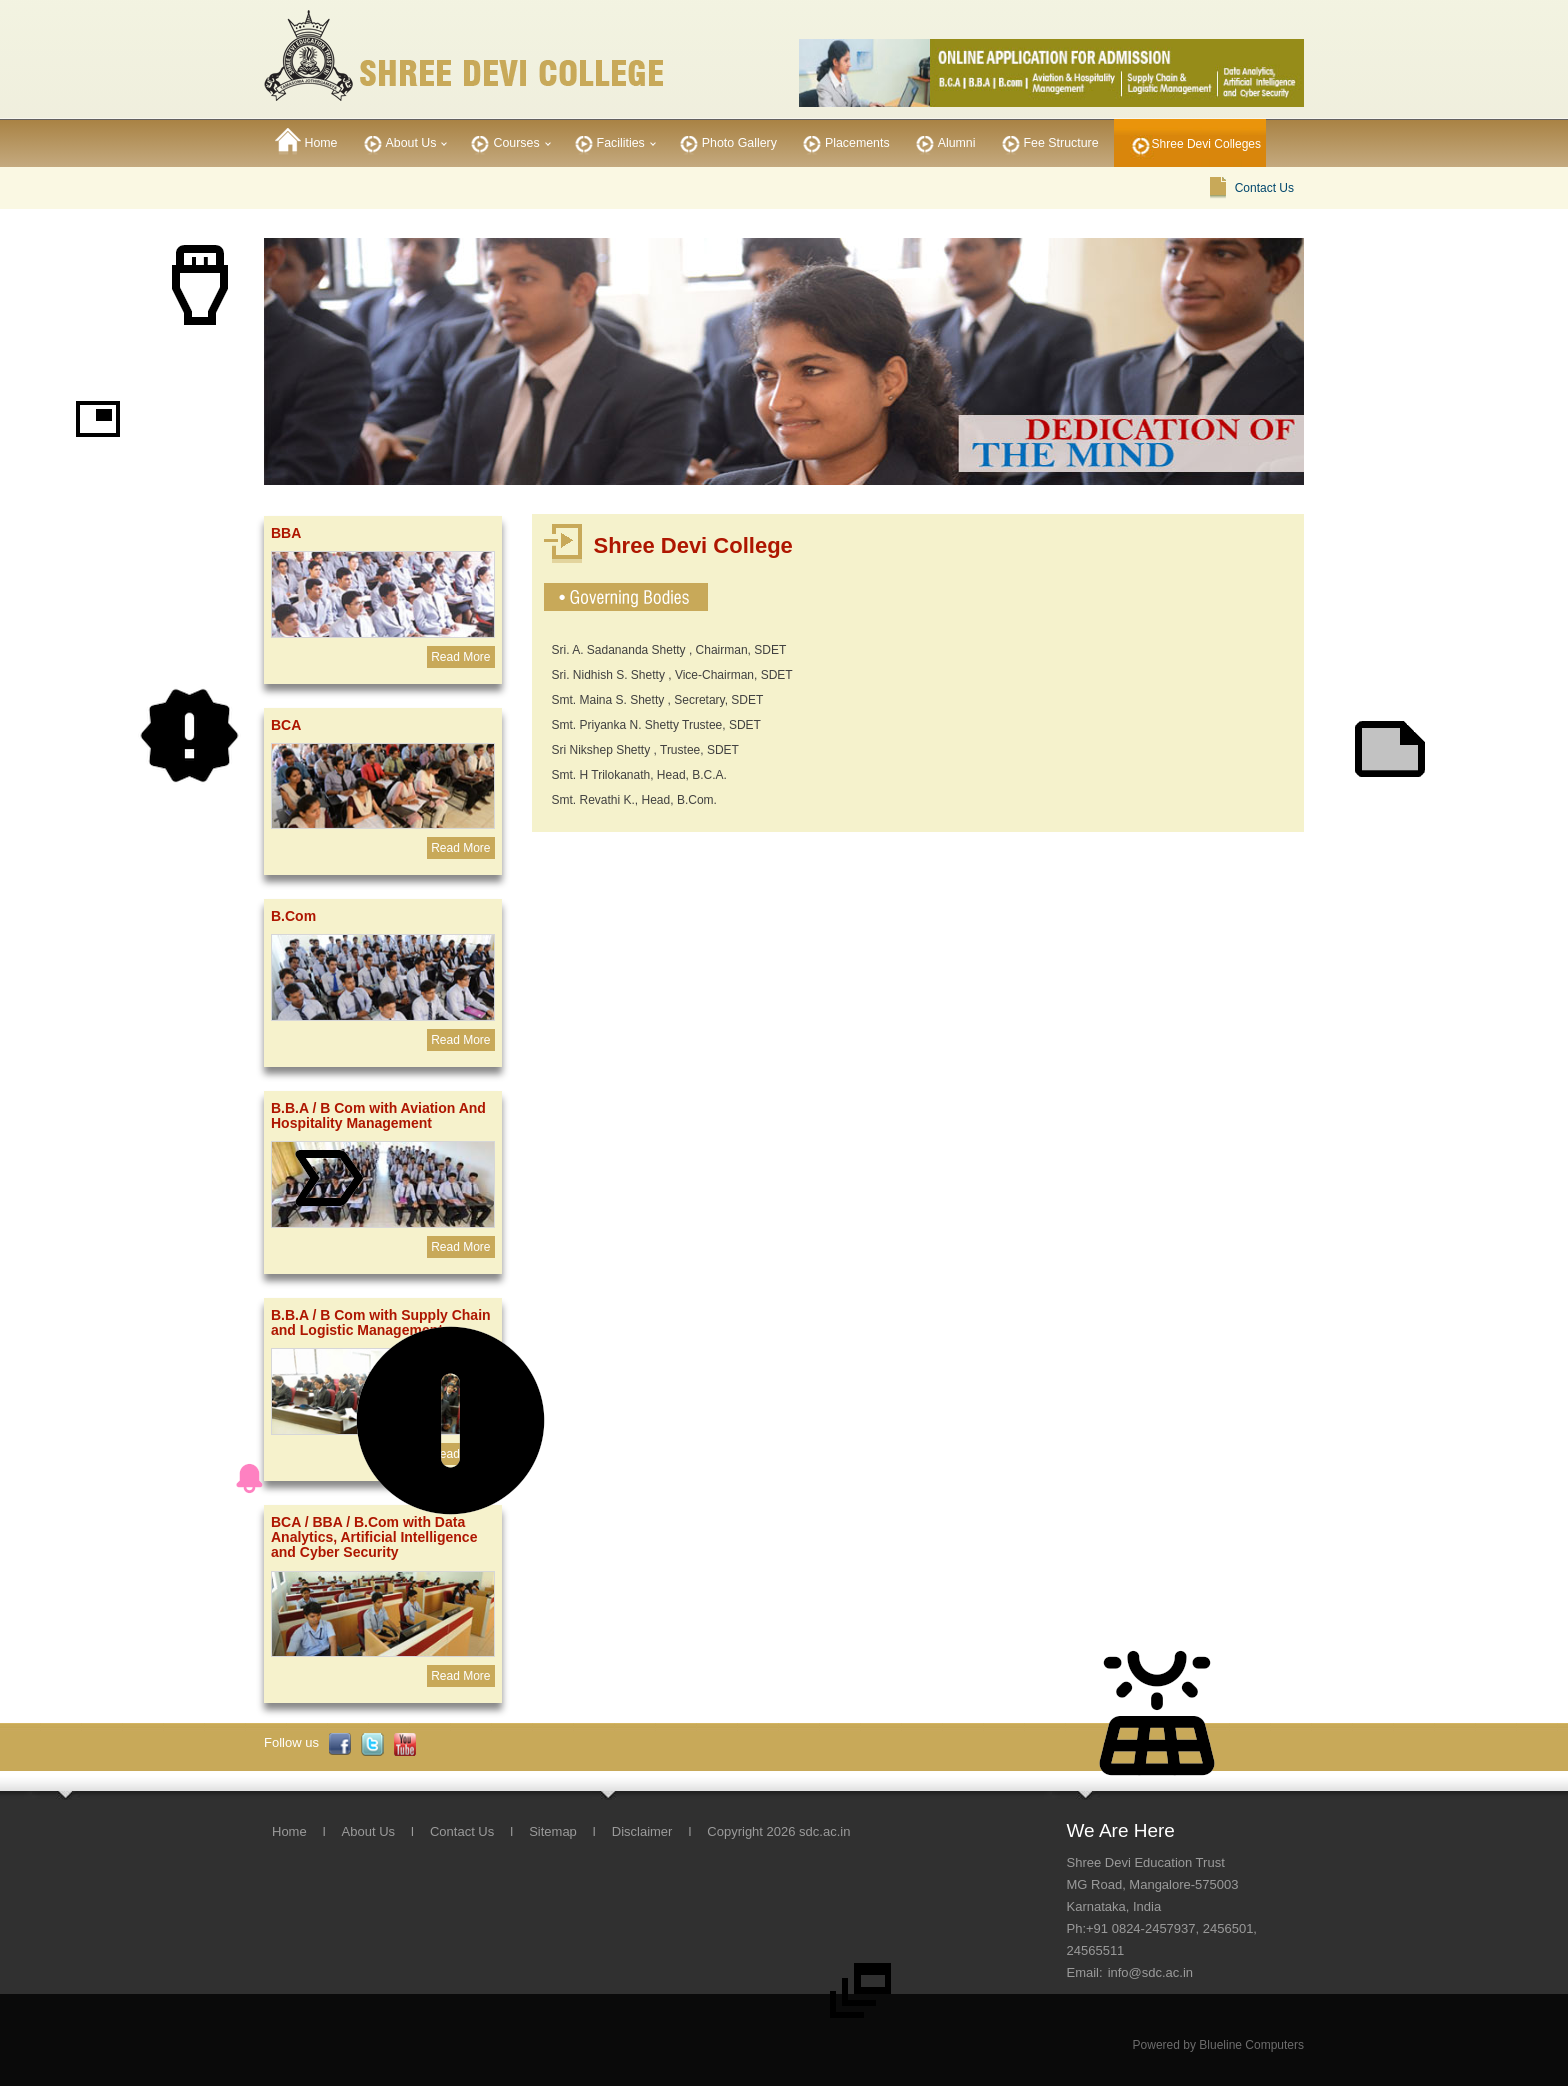 The image size is (1568, 2086). What do you see at coordinates (1157, 1716) in the screenshot?
I see `access solar energy settings` at bounding box center [1157, 1716].